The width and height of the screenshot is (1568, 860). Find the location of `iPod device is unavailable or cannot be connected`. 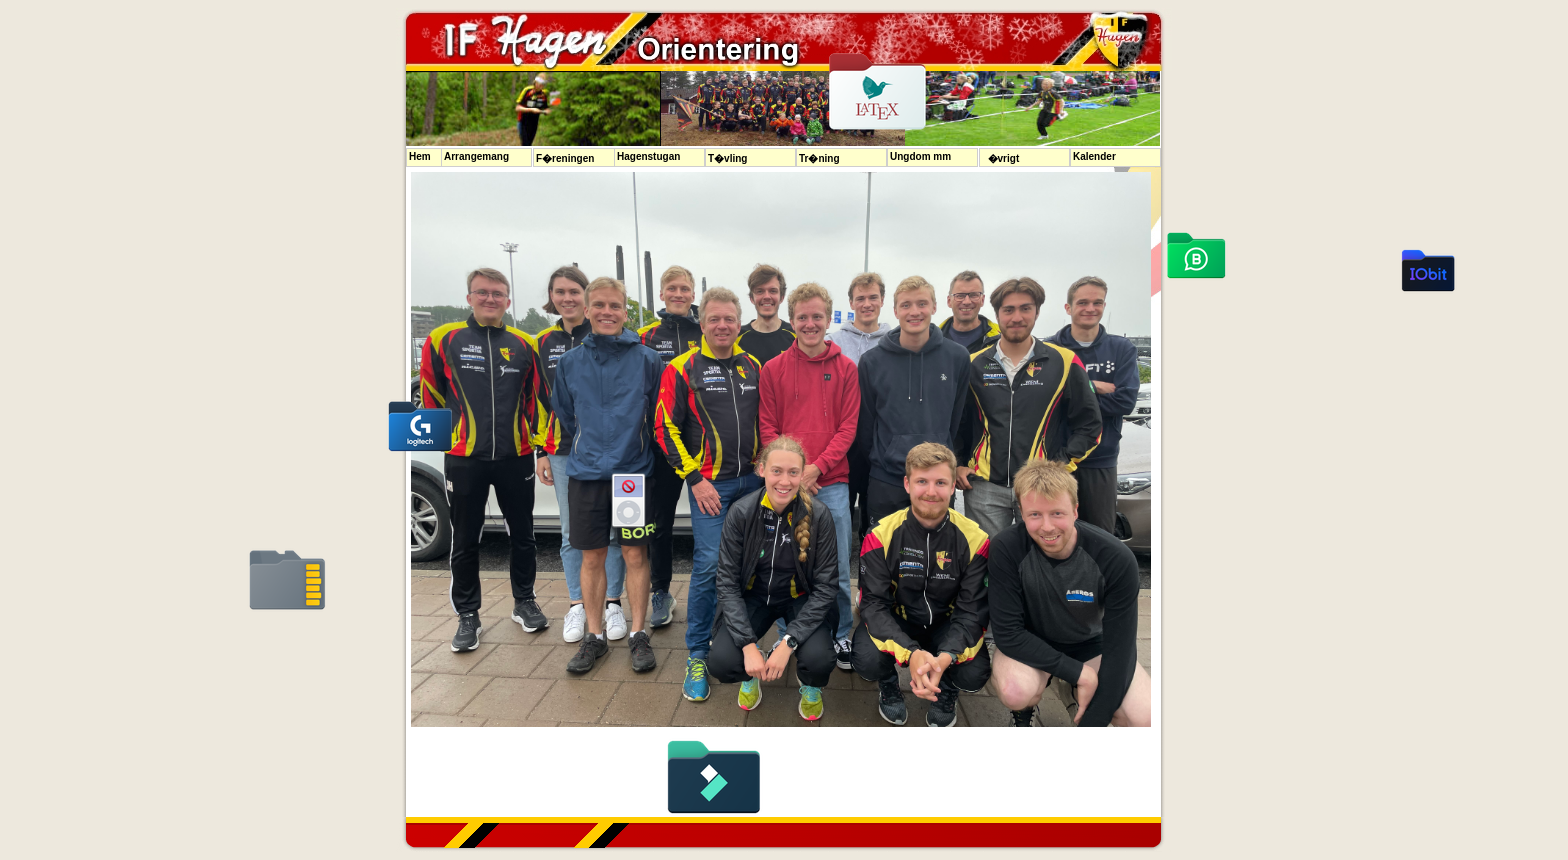

iPod device is unavailable or cannot be connected is located at coordinates (628, 500).